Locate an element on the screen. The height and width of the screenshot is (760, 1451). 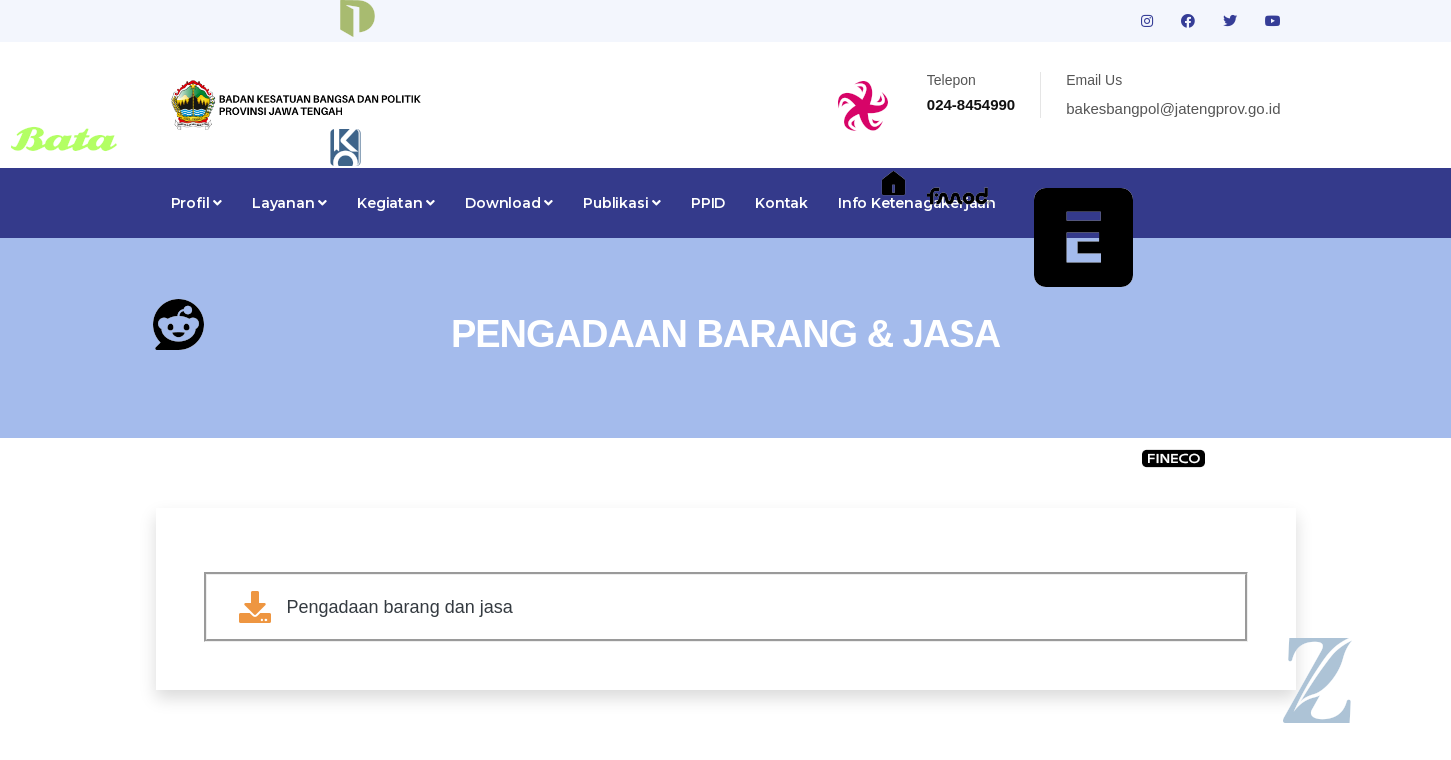
open KOReader e-book application is located at coordinates (345, 147).